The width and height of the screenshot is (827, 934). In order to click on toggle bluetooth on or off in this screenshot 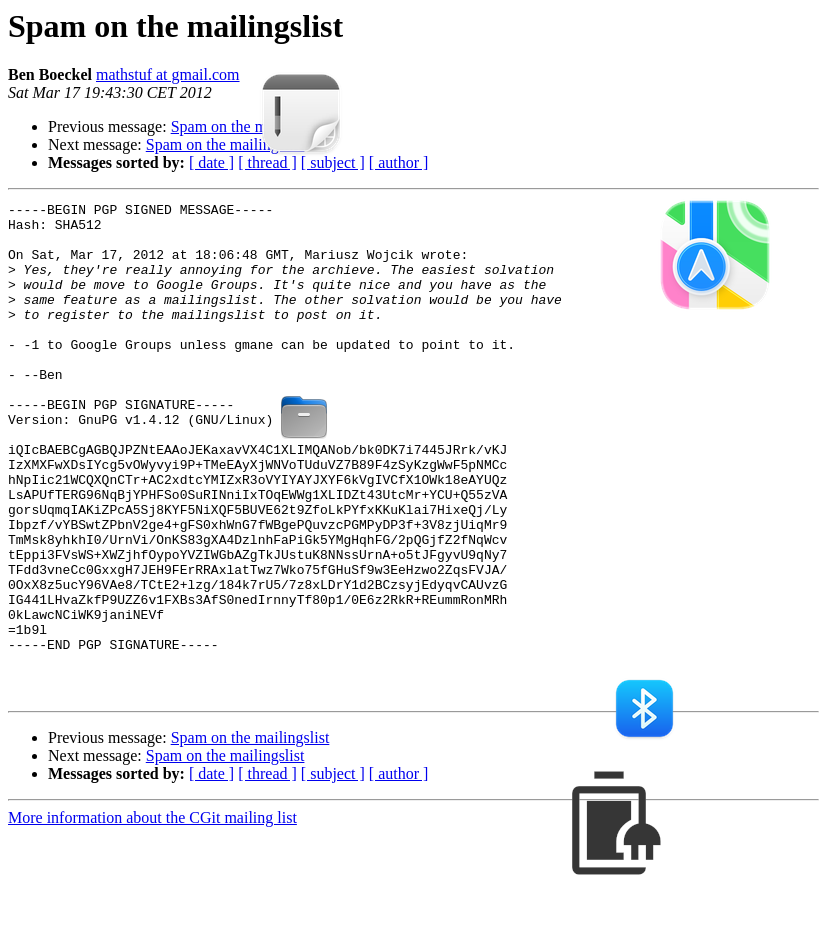, I will do `click(644, 708)`.